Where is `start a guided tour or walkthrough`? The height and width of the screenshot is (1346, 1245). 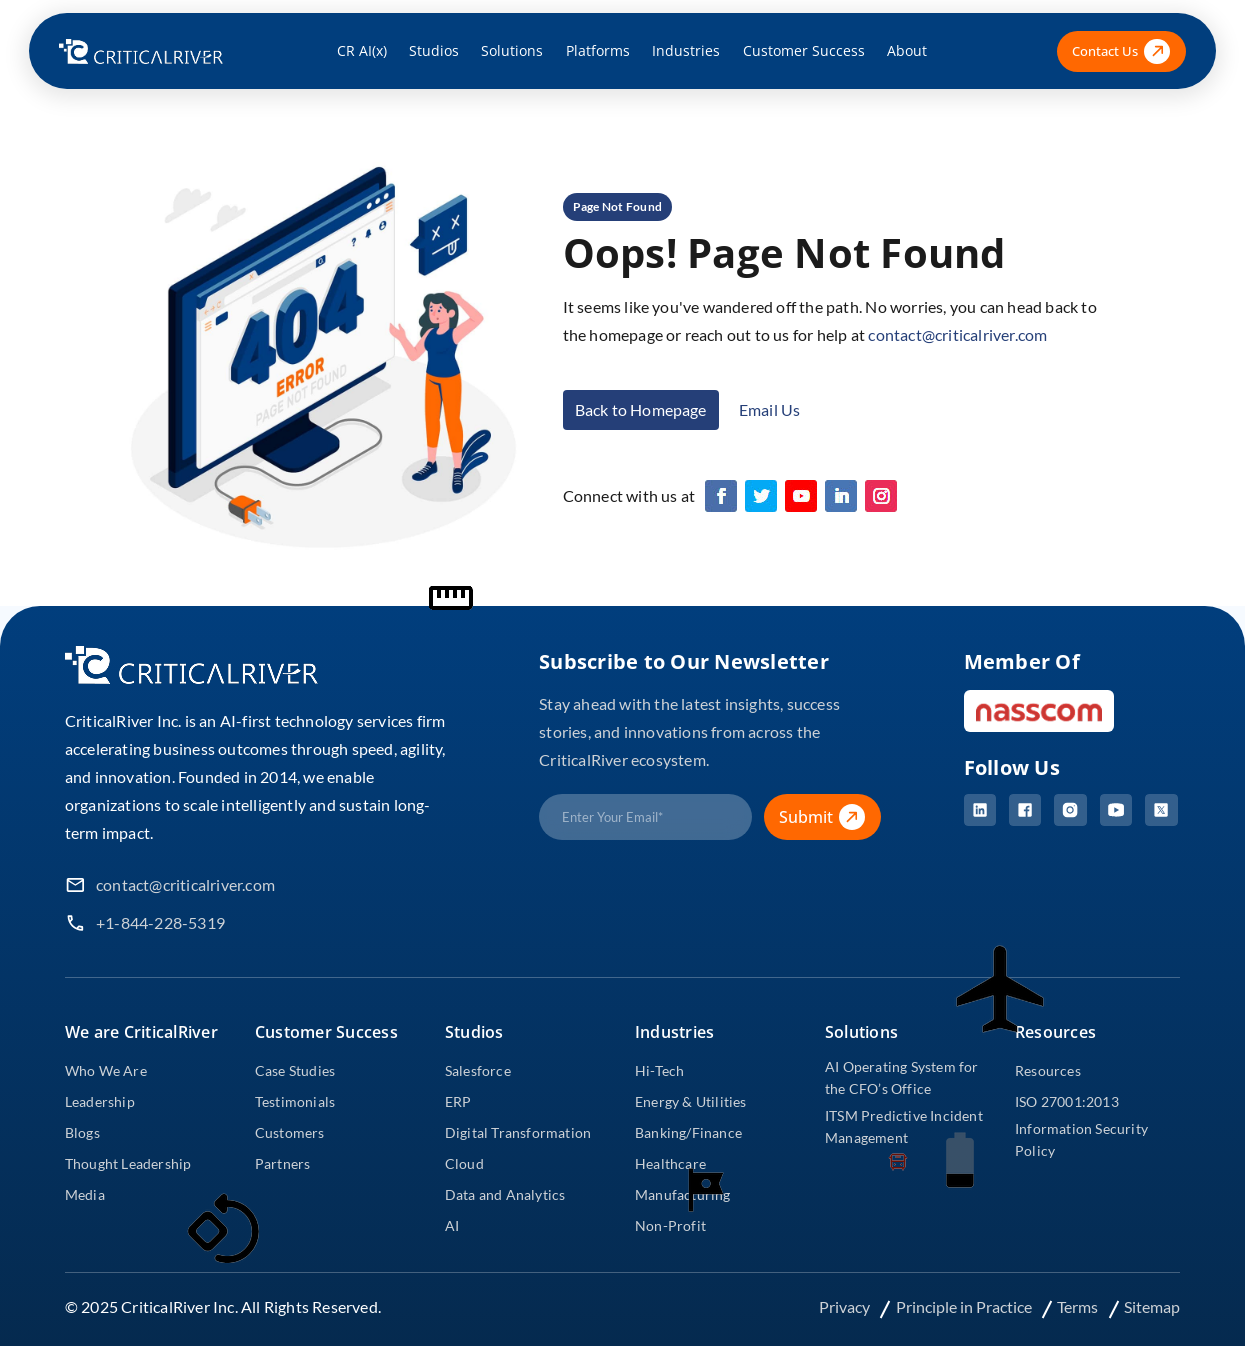 start a guided tour or walkthrough is located at coordinates (704, 1190).